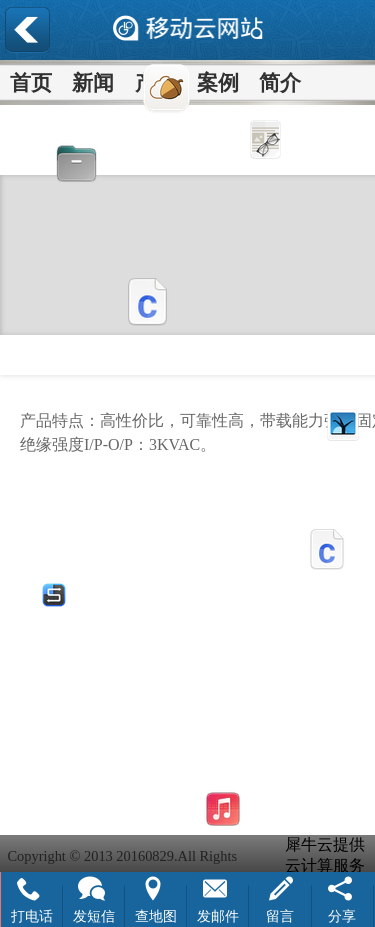 This screenshot has width=375, height=927. What do you see at coordinates (343, 425) in the screenshot?
I see `open shotwell photo manager` at bounding box center [343, 425].